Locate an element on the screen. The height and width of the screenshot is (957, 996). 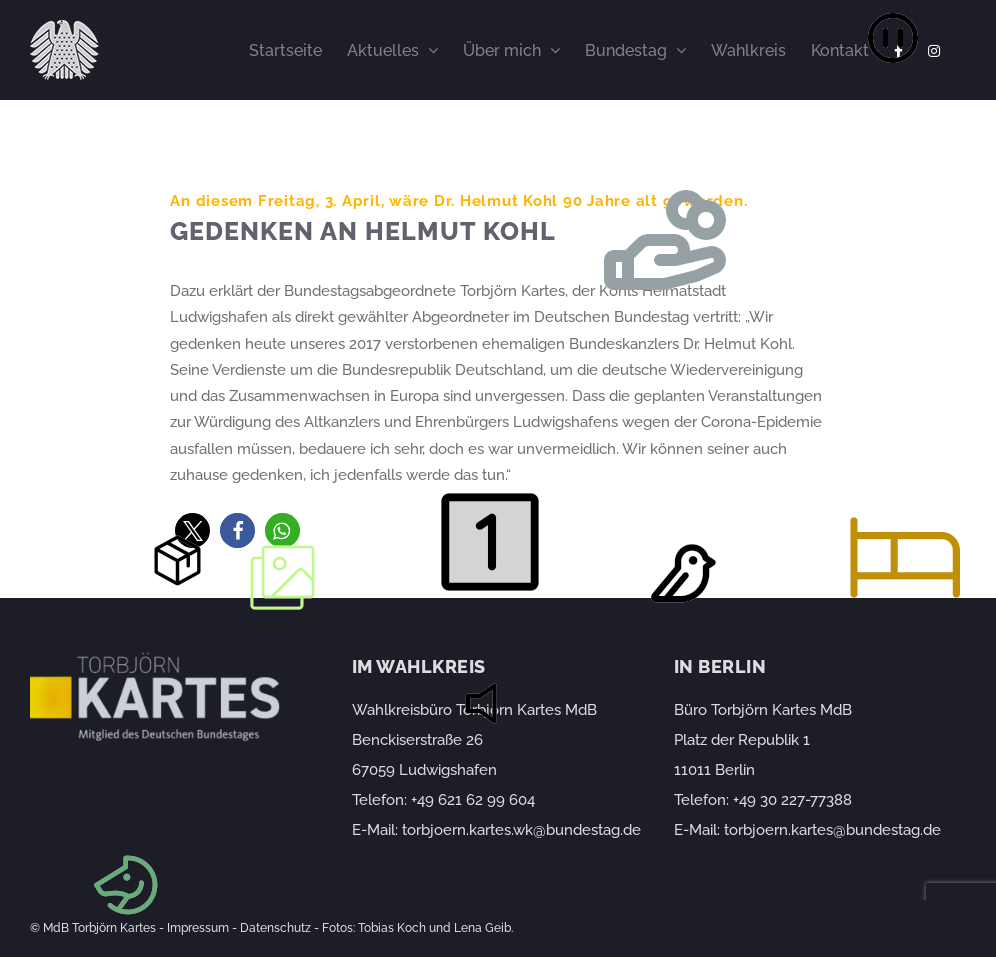
mute or unmute audio is located at coordinates (483, 703).